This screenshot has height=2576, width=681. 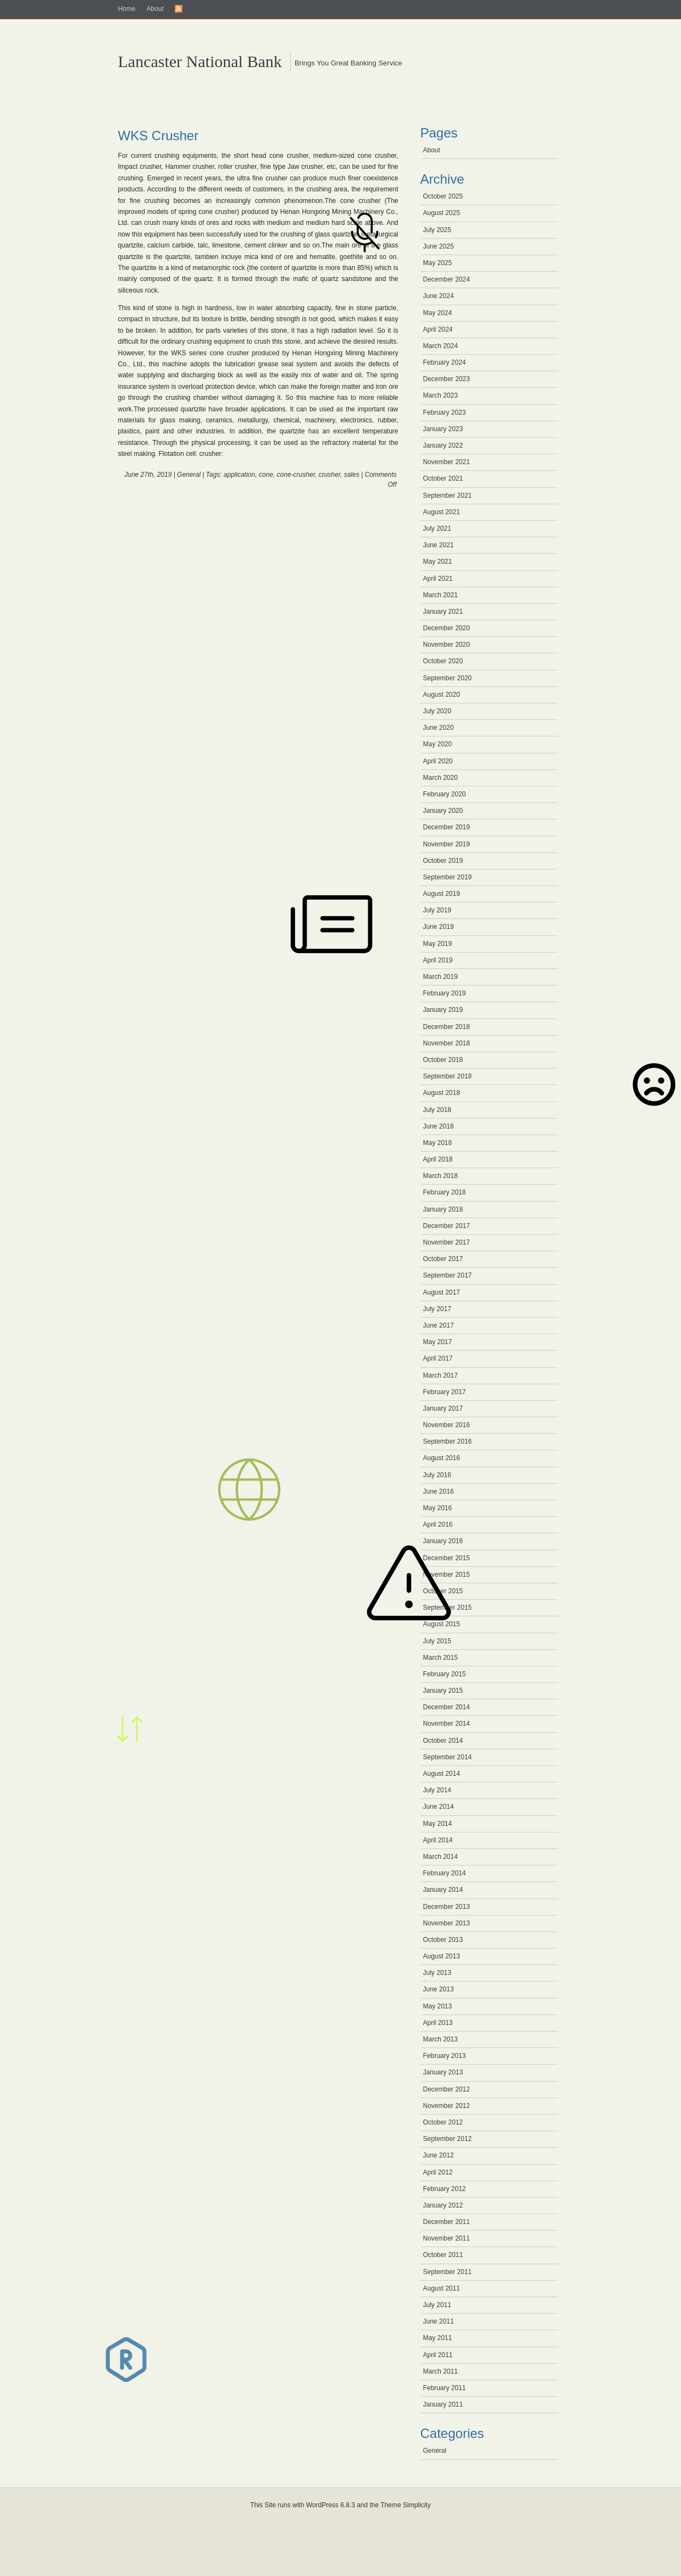 I want to click on view news feed or articles, so click(x=334, y=924).